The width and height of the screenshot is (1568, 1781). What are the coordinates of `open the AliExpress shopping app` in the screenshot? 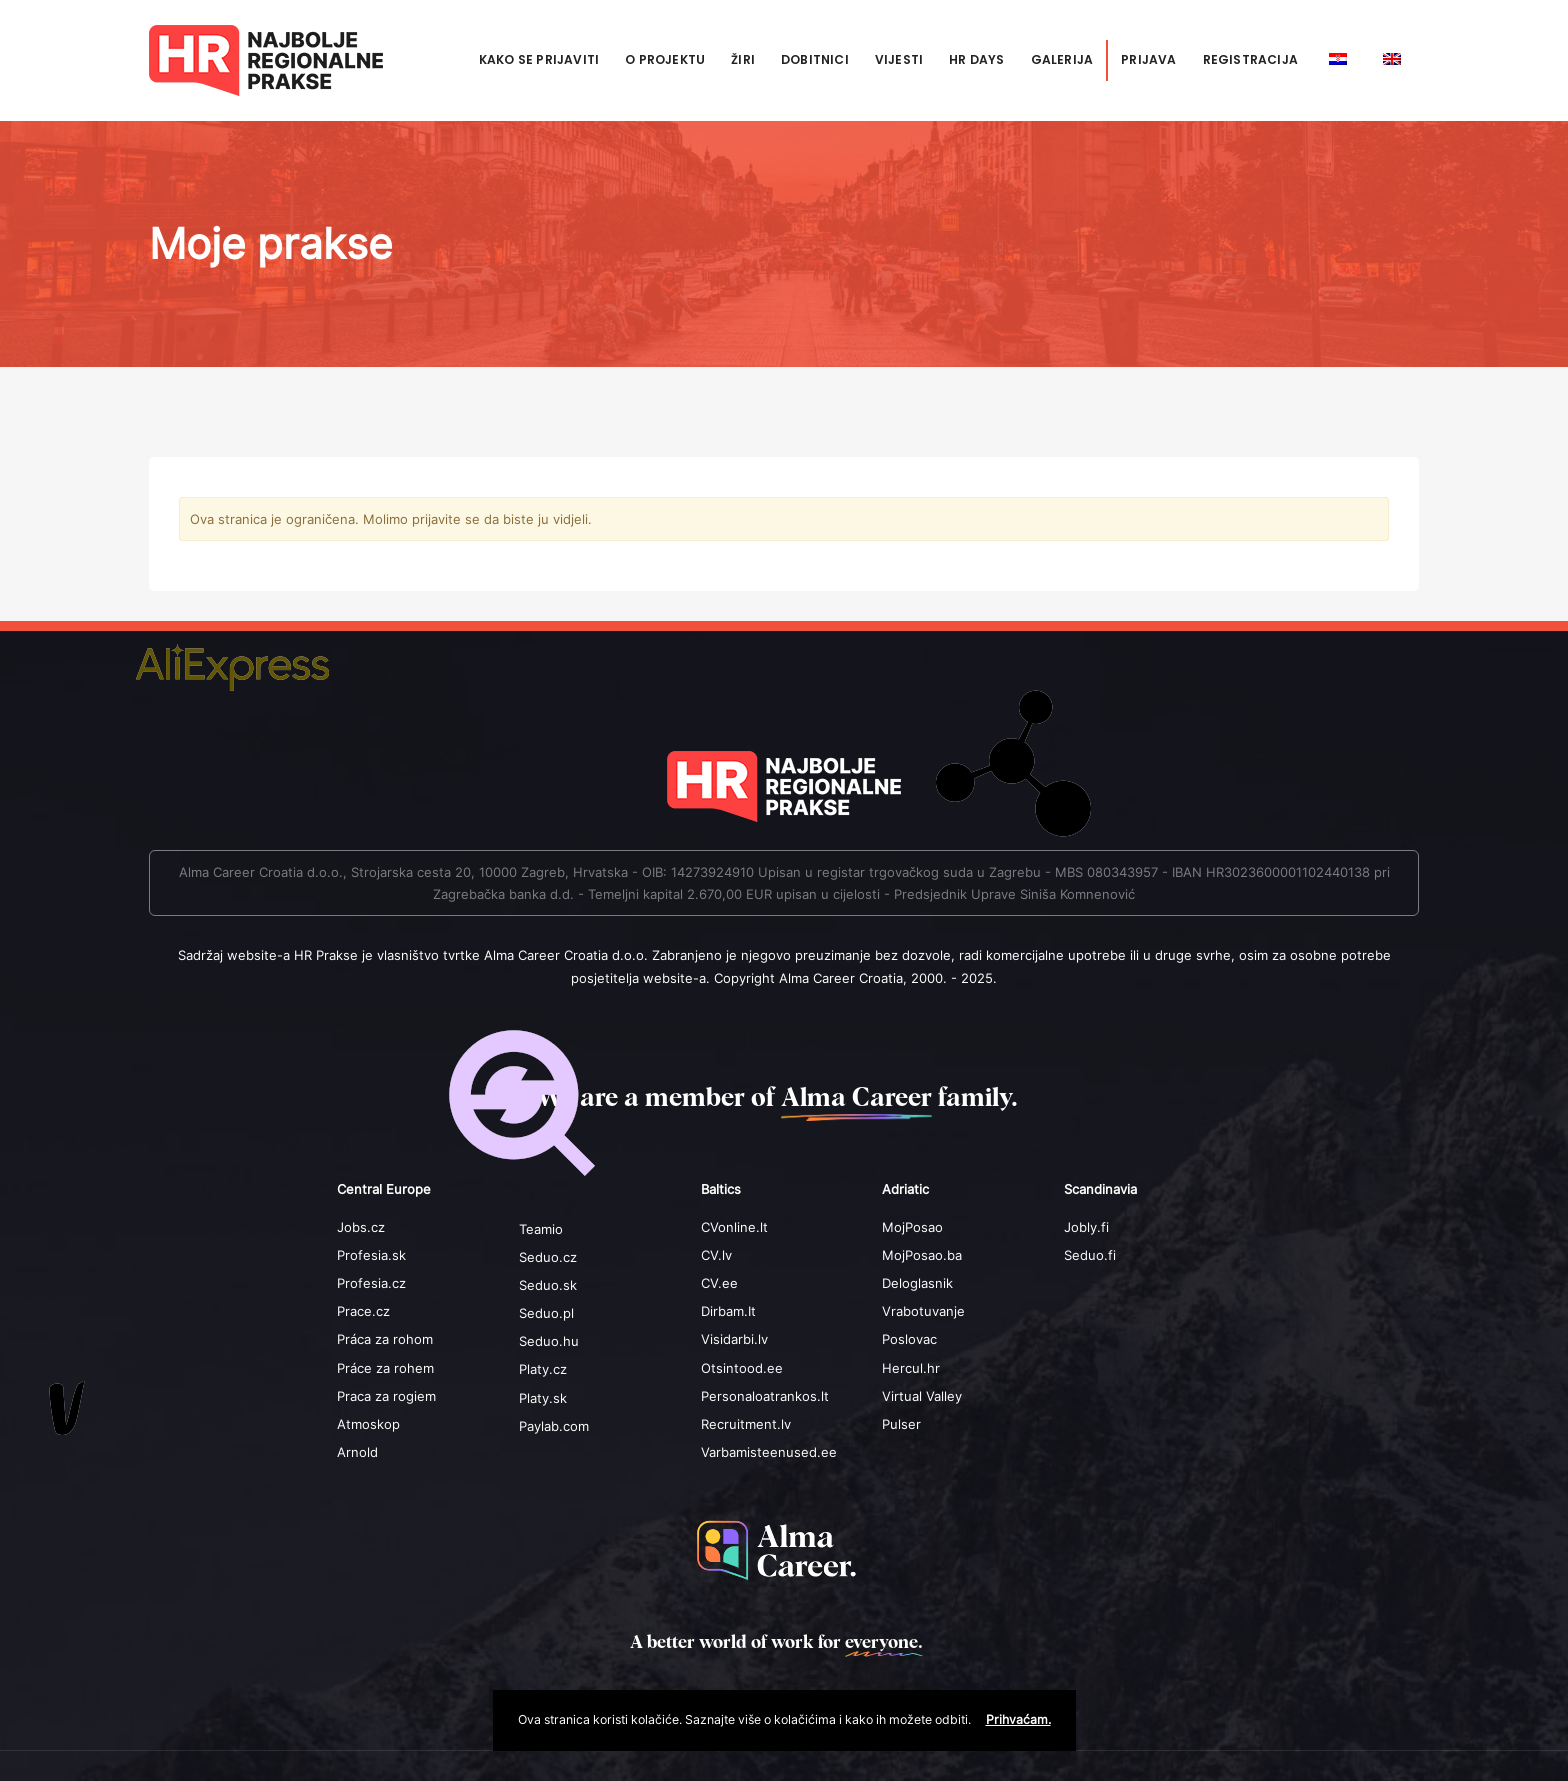 It's located at (232, 667).